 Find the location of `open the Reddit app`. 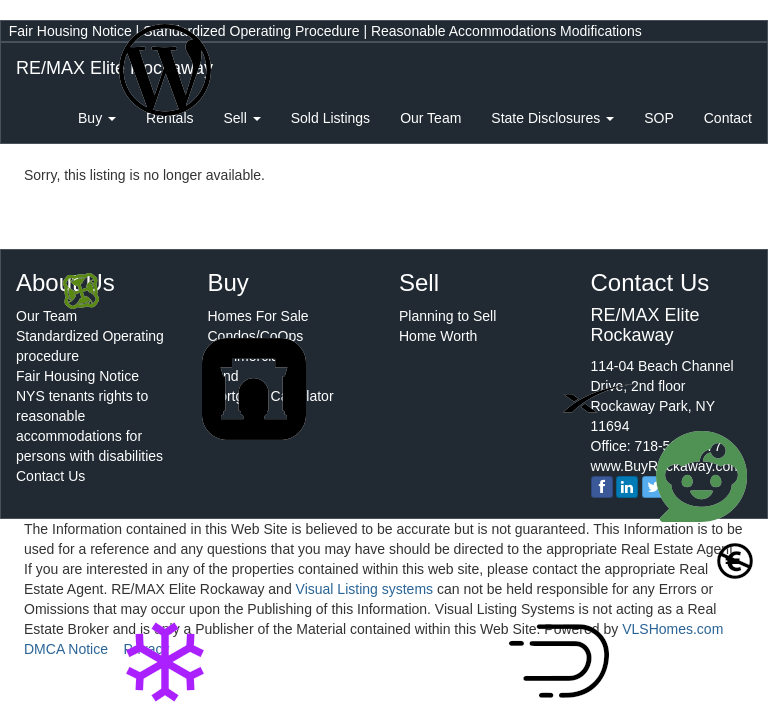

open the Reddit app is located at coordinates (701, 476).